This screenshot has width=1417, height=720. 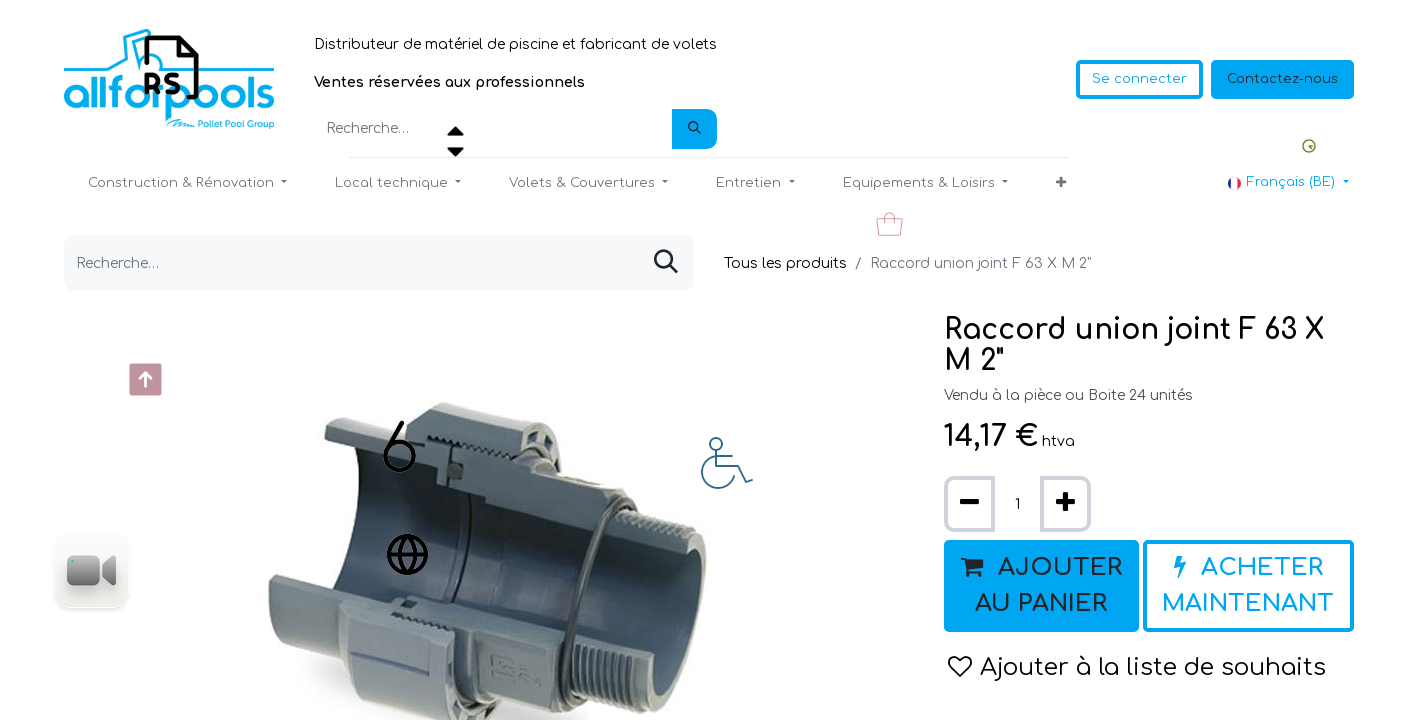 What do you see at coordinates (171, 67) in the screenshot?
I see `a Rust source code file` at bounding box center [171, 67].